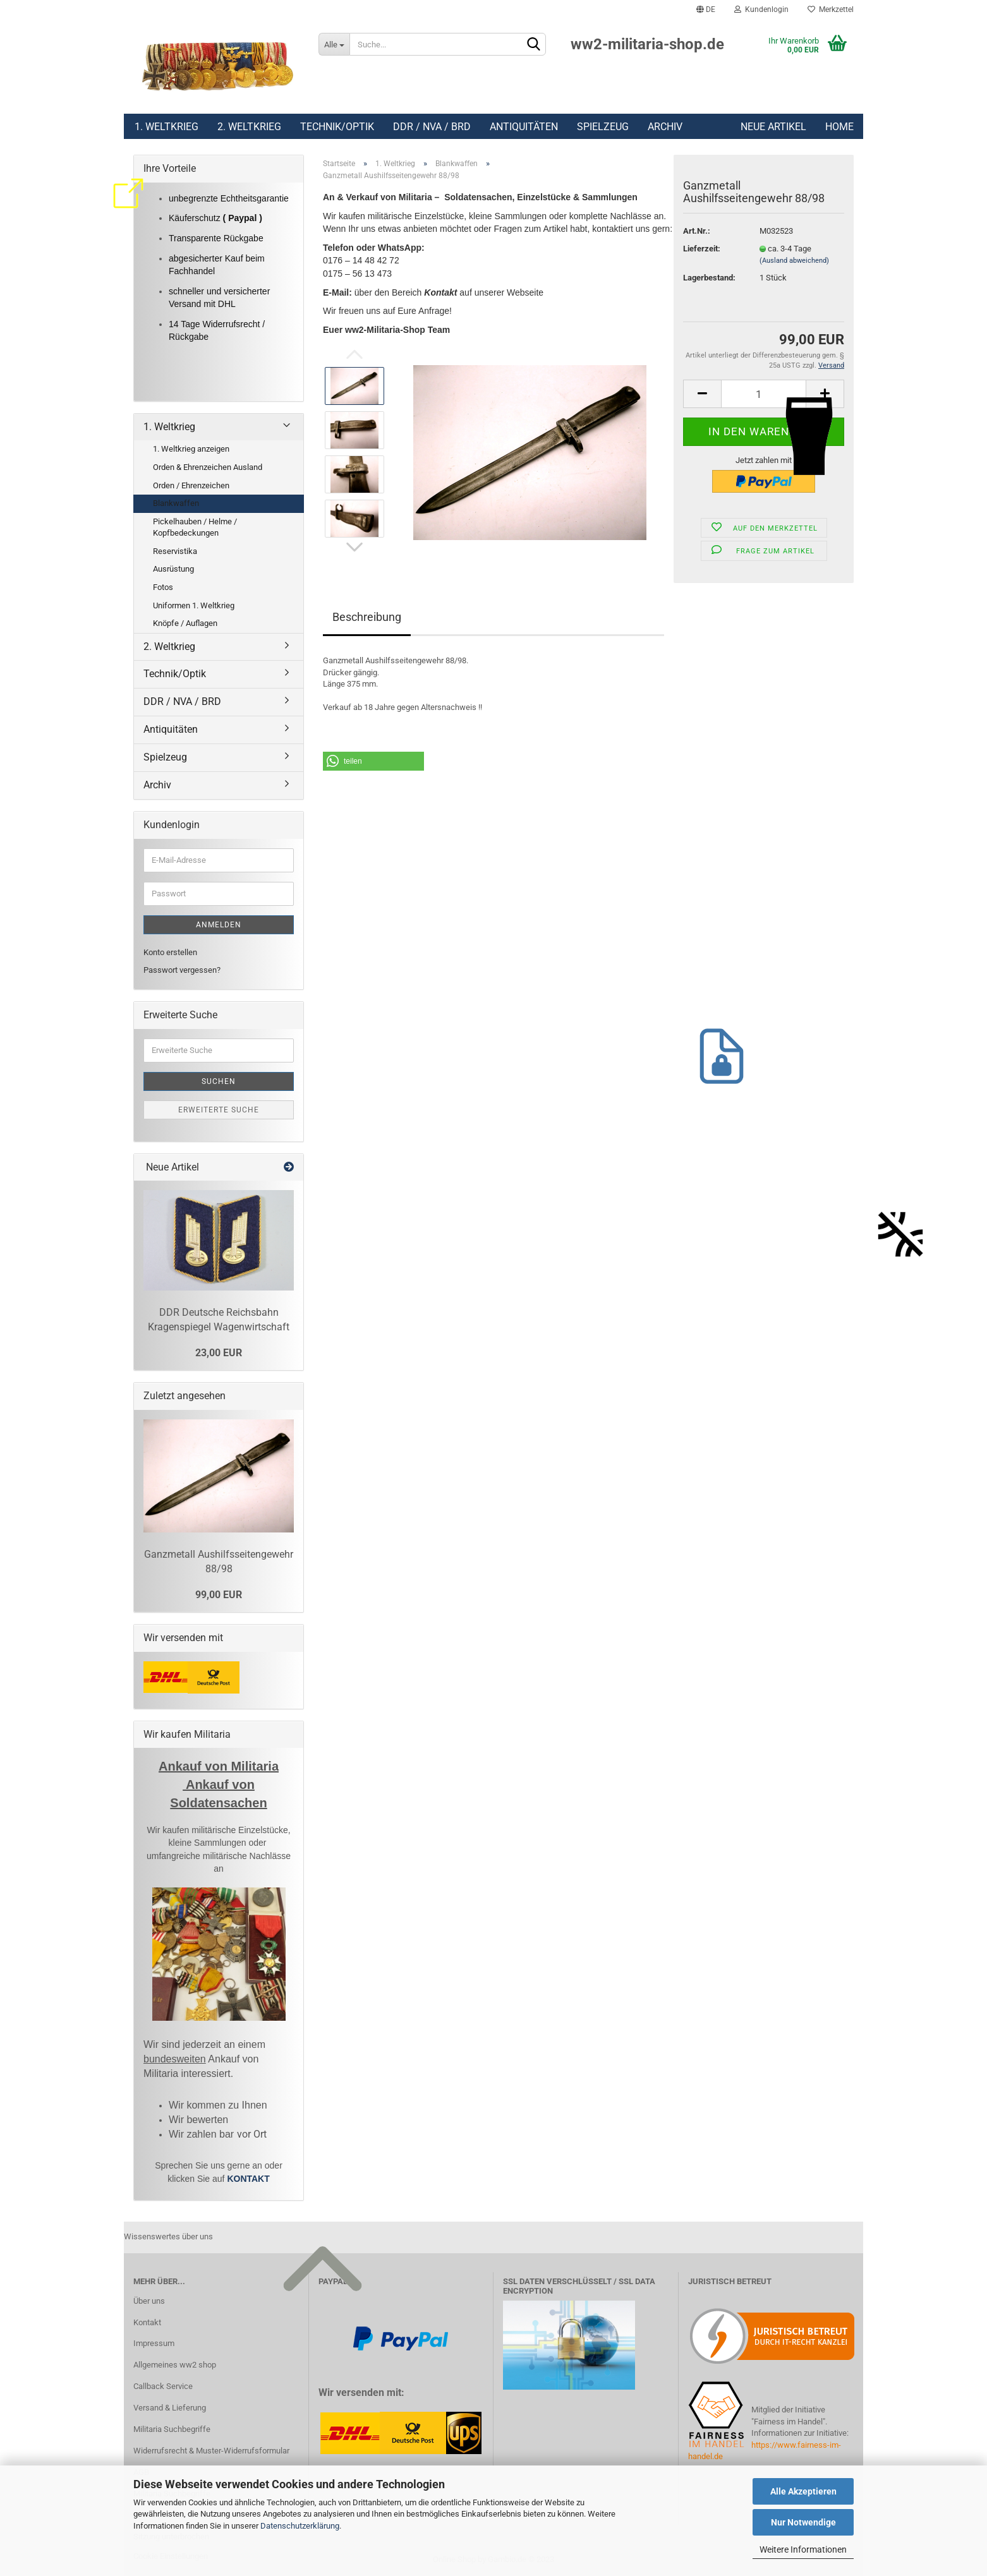  I want to click on view nearby pubs or bars, so click(809, 436).